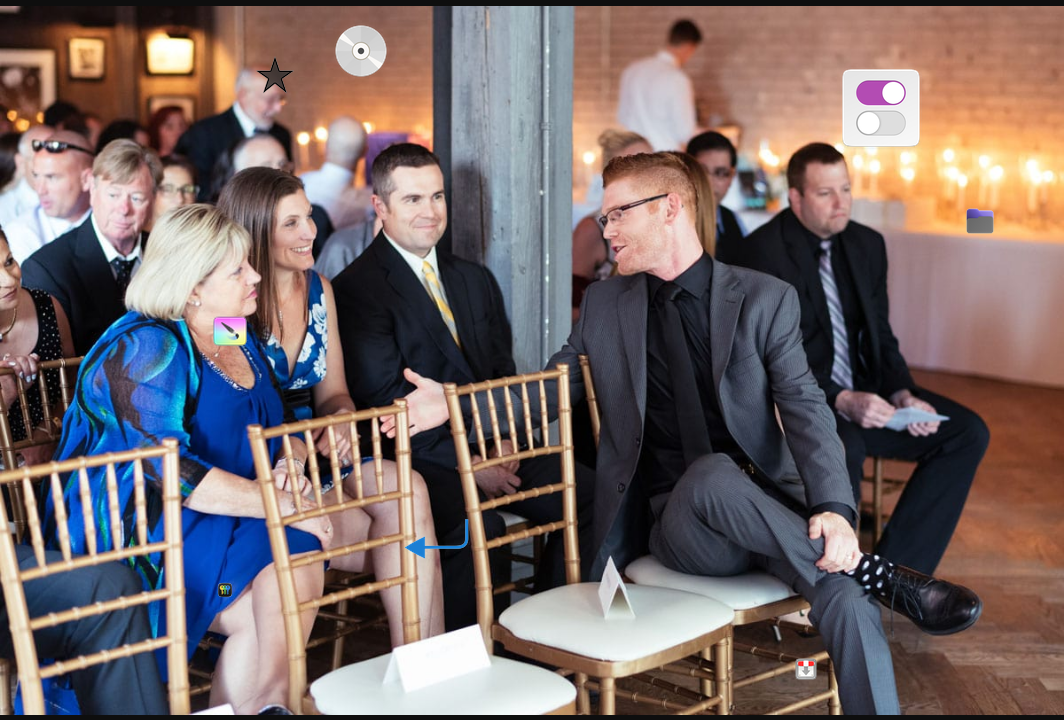  Describe the element at coordinates (435, 538) in the screenshot. I see `reply to the sender of this email` at that location.